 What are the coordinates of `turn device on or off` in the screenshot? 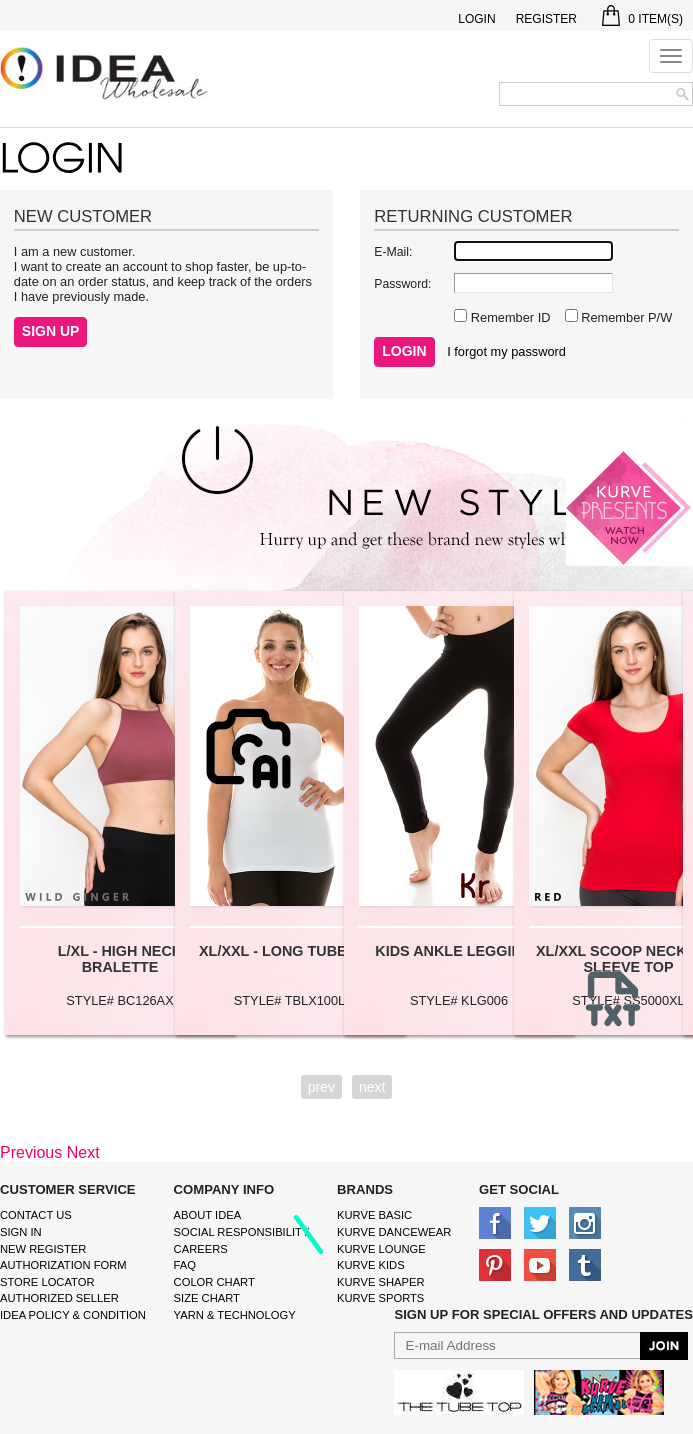 It's located at (217, 458).